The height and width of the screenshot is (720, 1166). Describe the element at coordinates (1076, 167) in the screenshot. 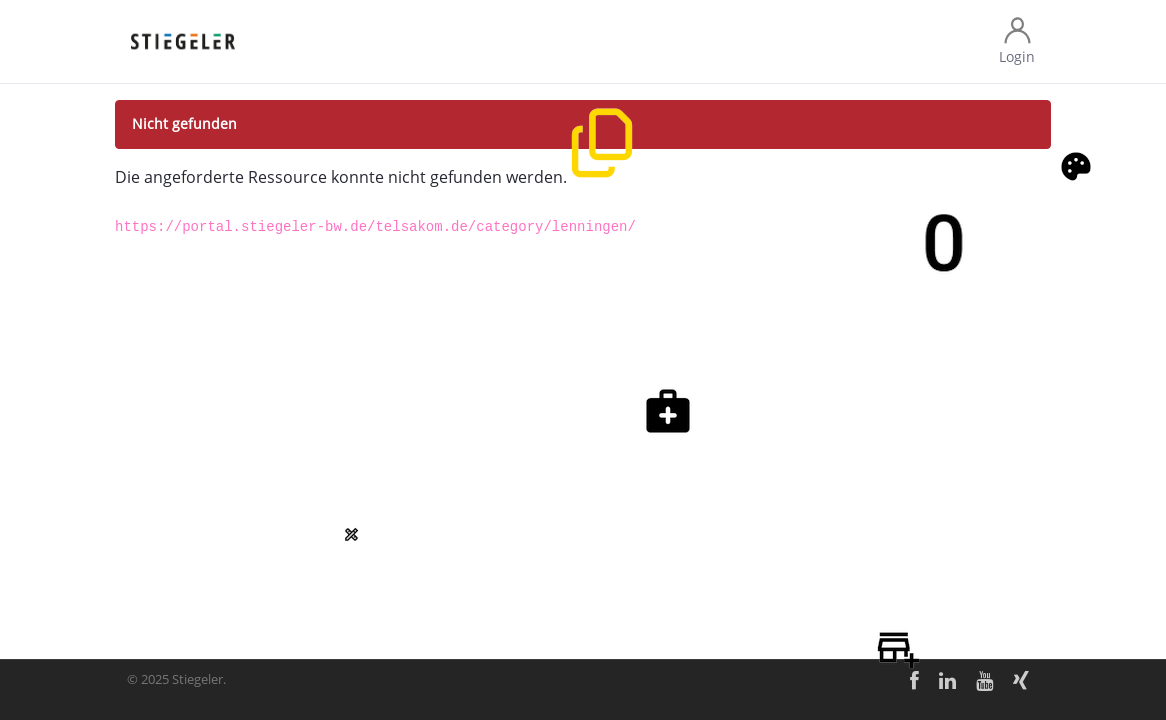

I see `open color or theme settings` at that location.